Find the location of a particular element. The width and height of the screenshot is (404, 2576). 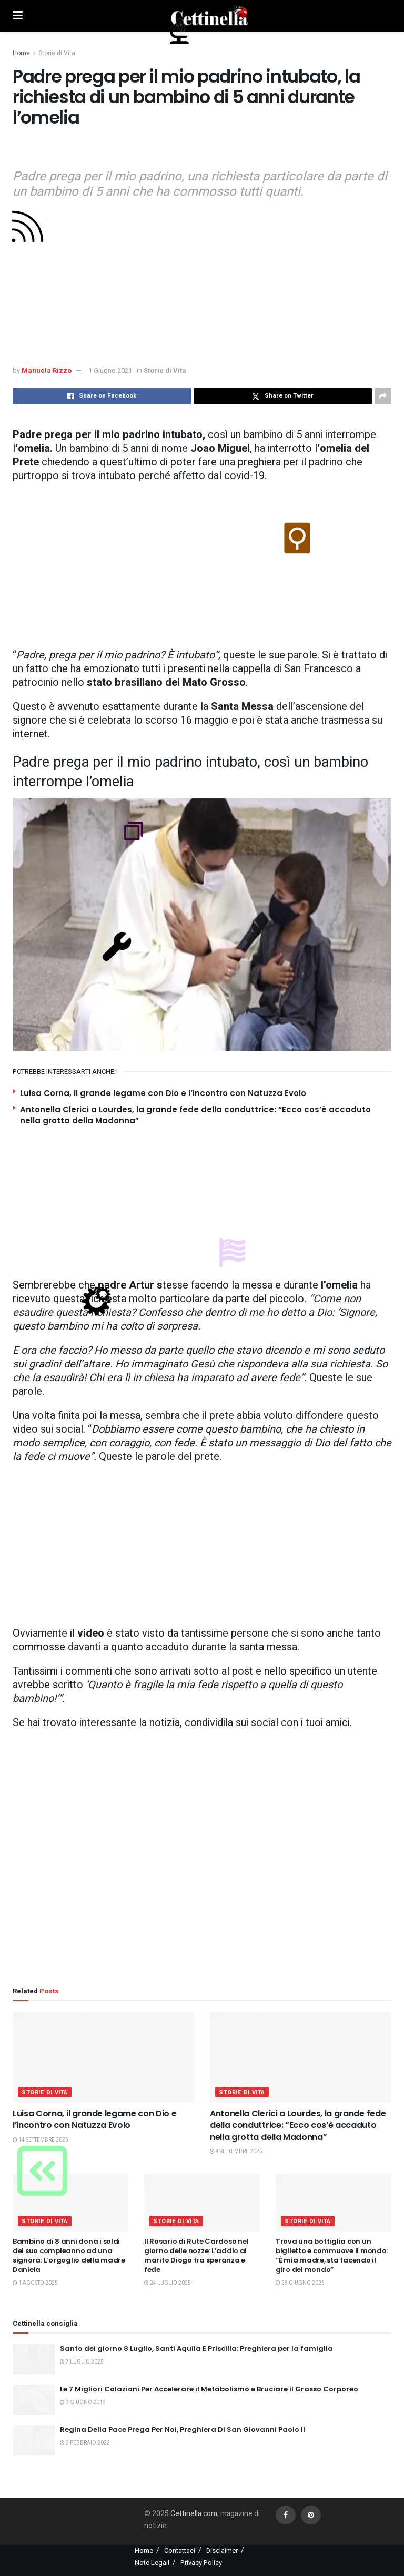

access biotech or laboratory features is located at coordinates (179, 32).